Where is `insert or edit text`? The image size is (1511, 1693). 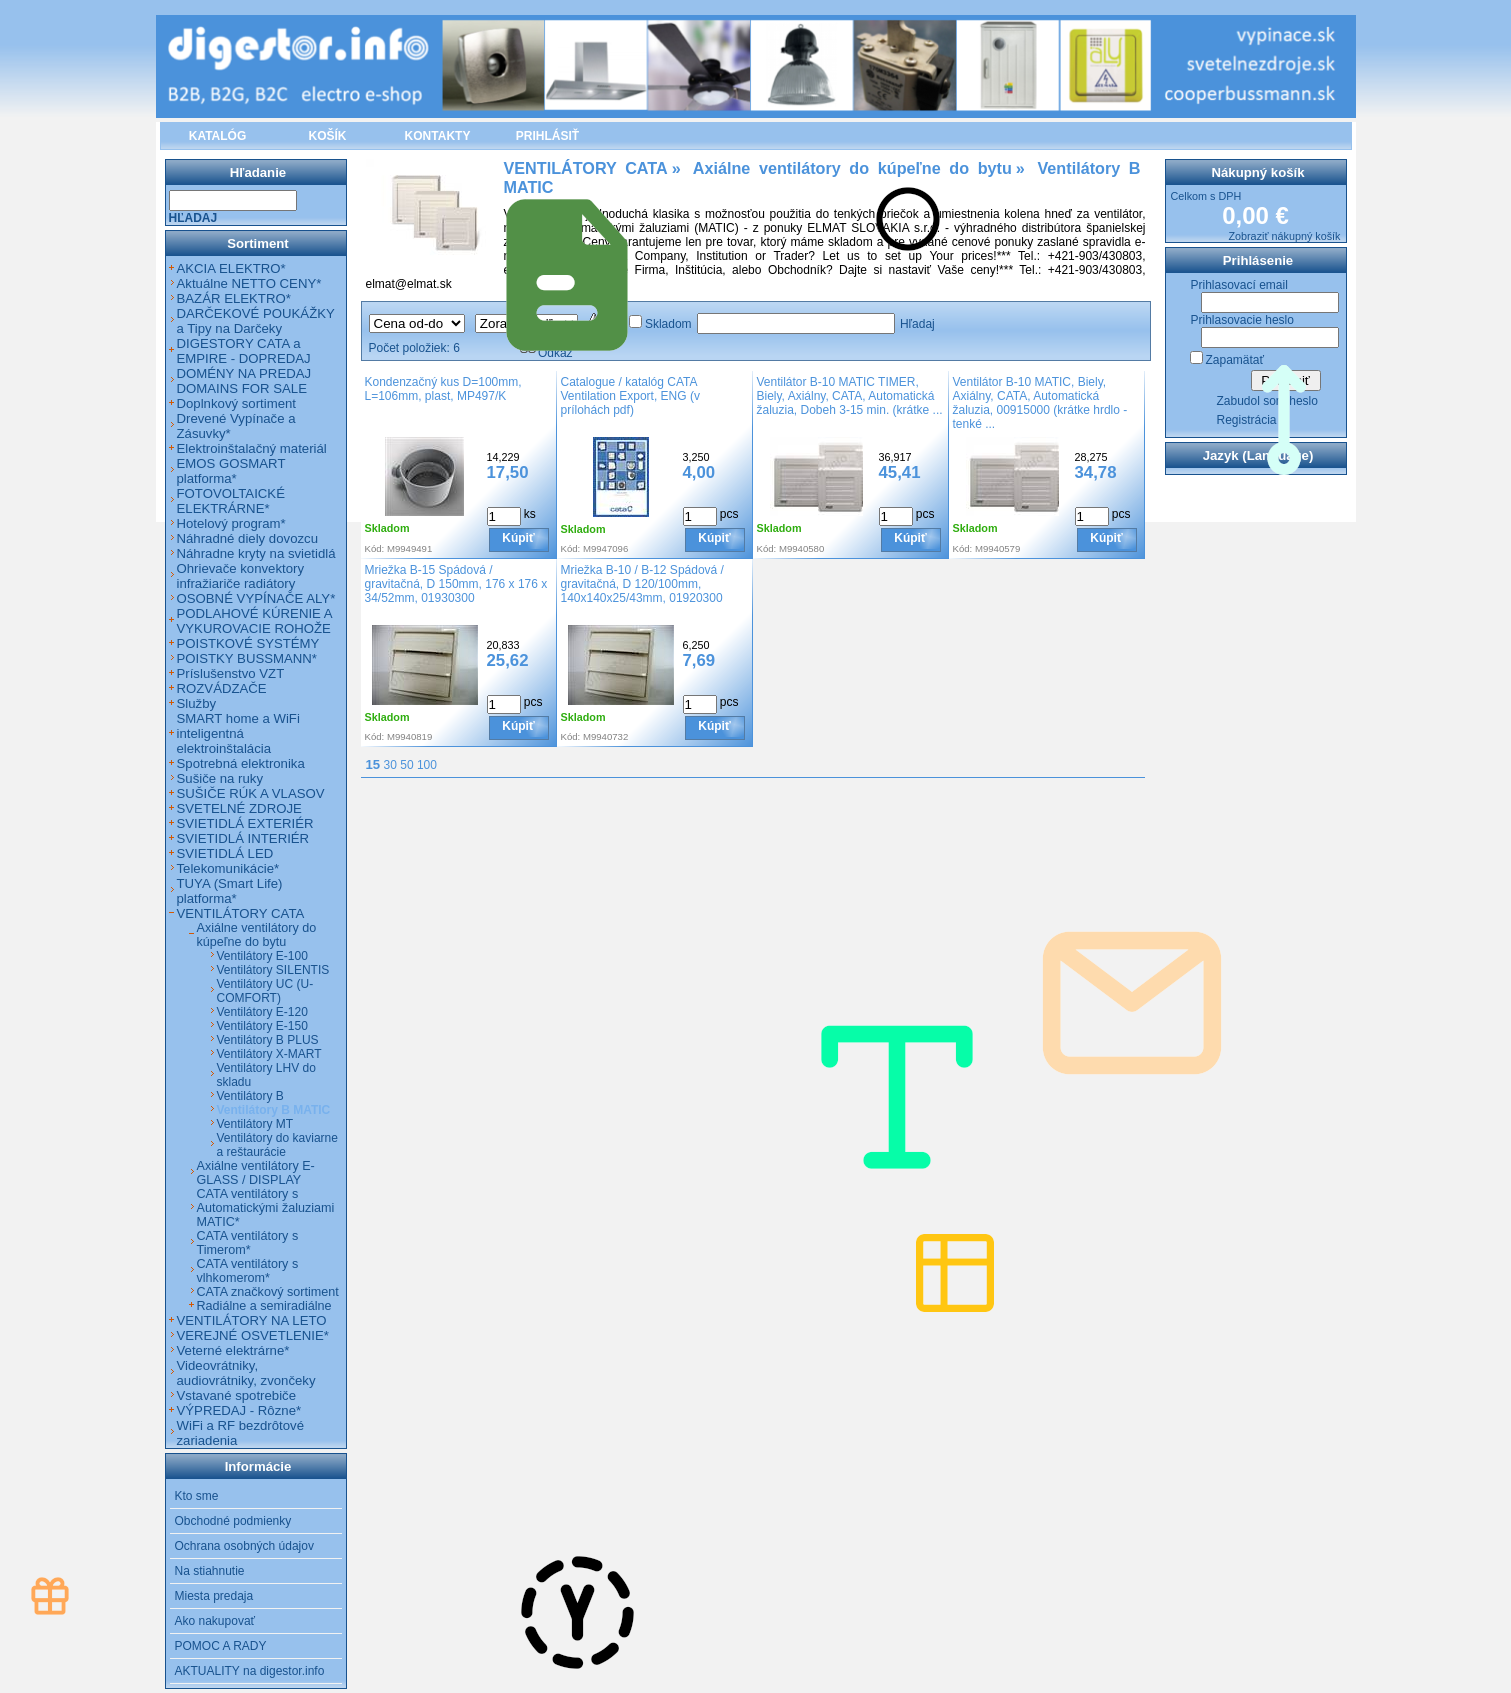
insert or edit text is located at coordinates (897, 1093).